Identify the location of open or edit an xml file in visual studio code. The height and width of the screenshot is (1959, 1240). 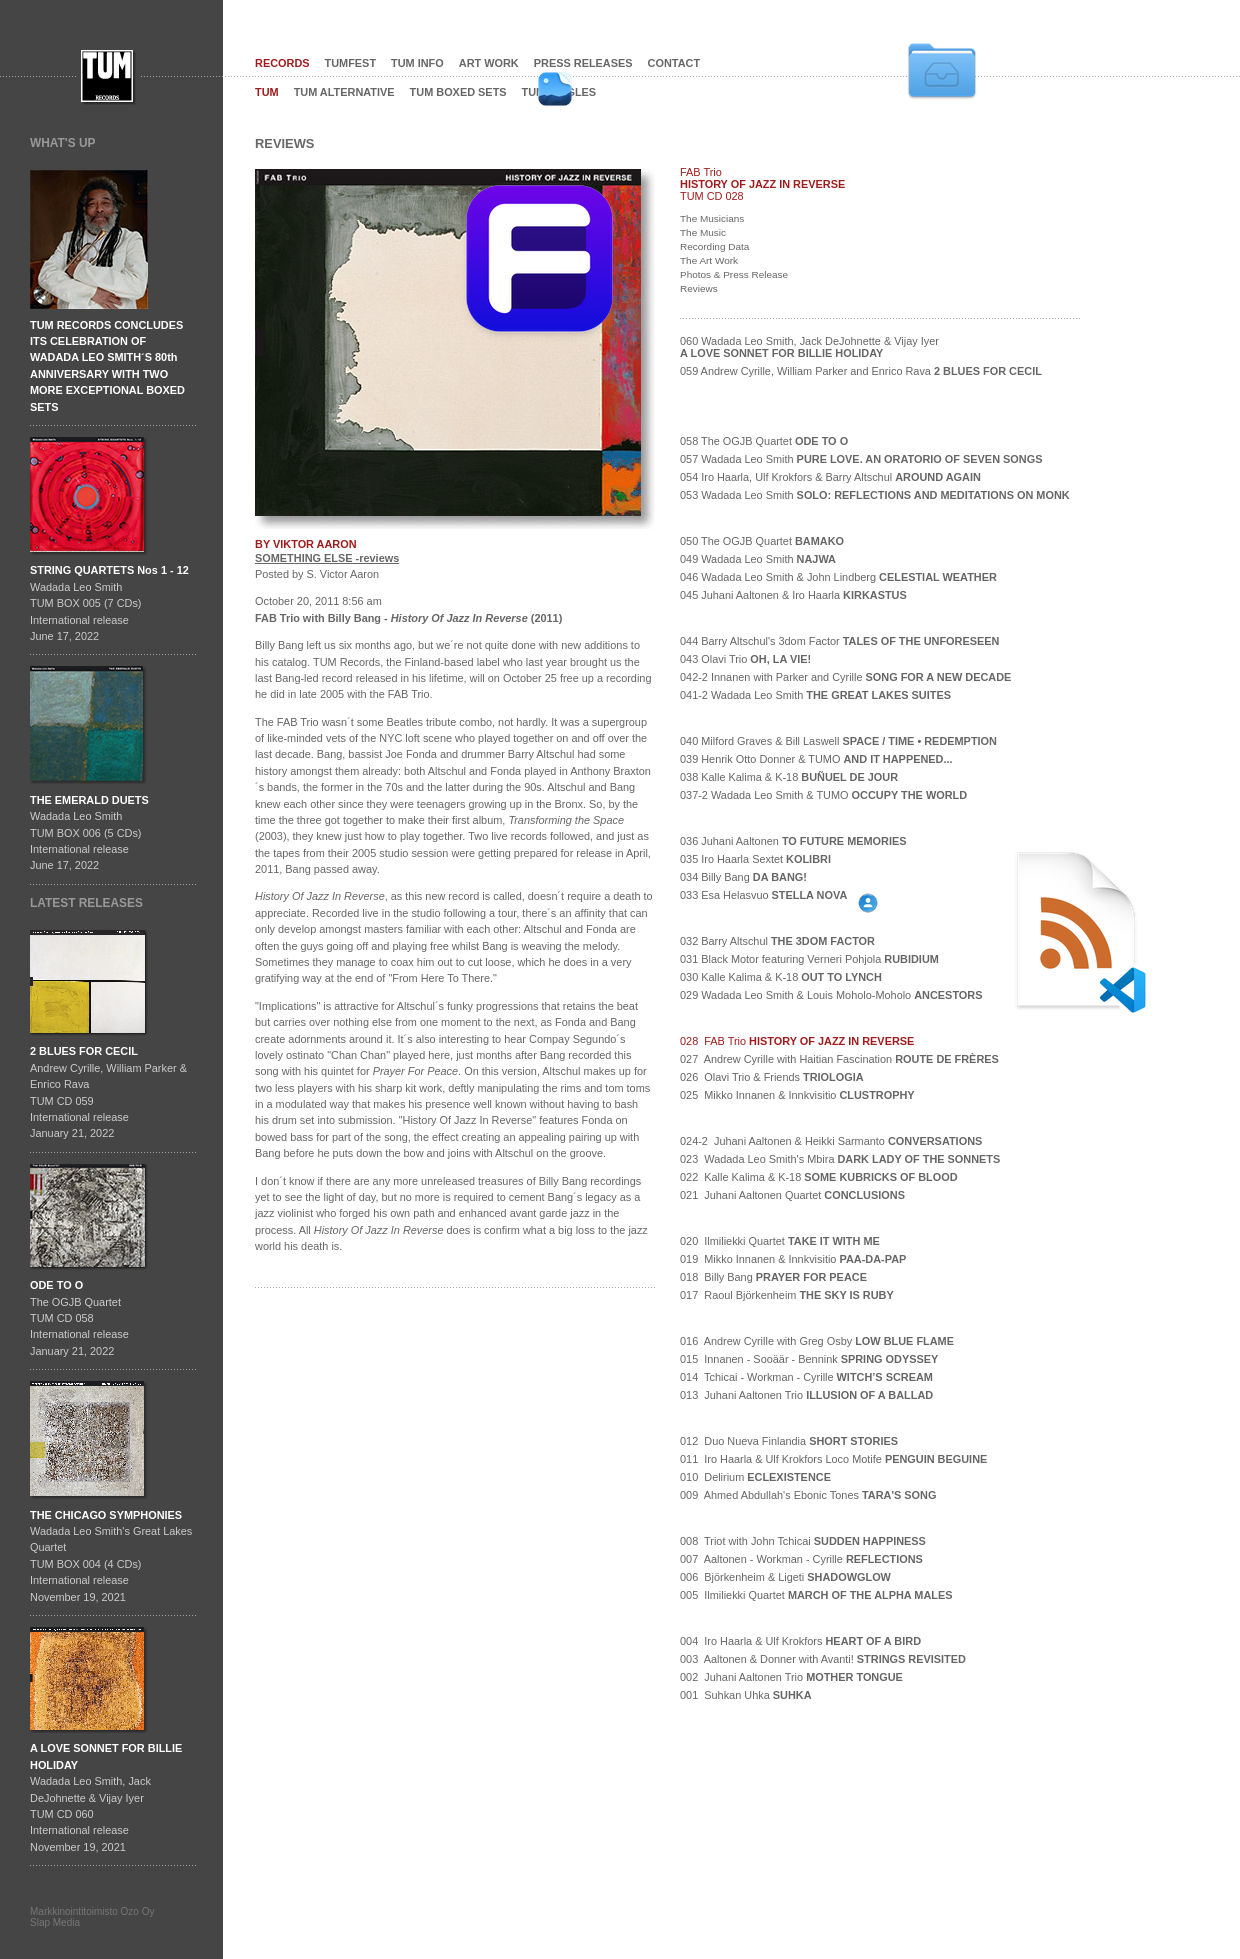
(1076, 933).